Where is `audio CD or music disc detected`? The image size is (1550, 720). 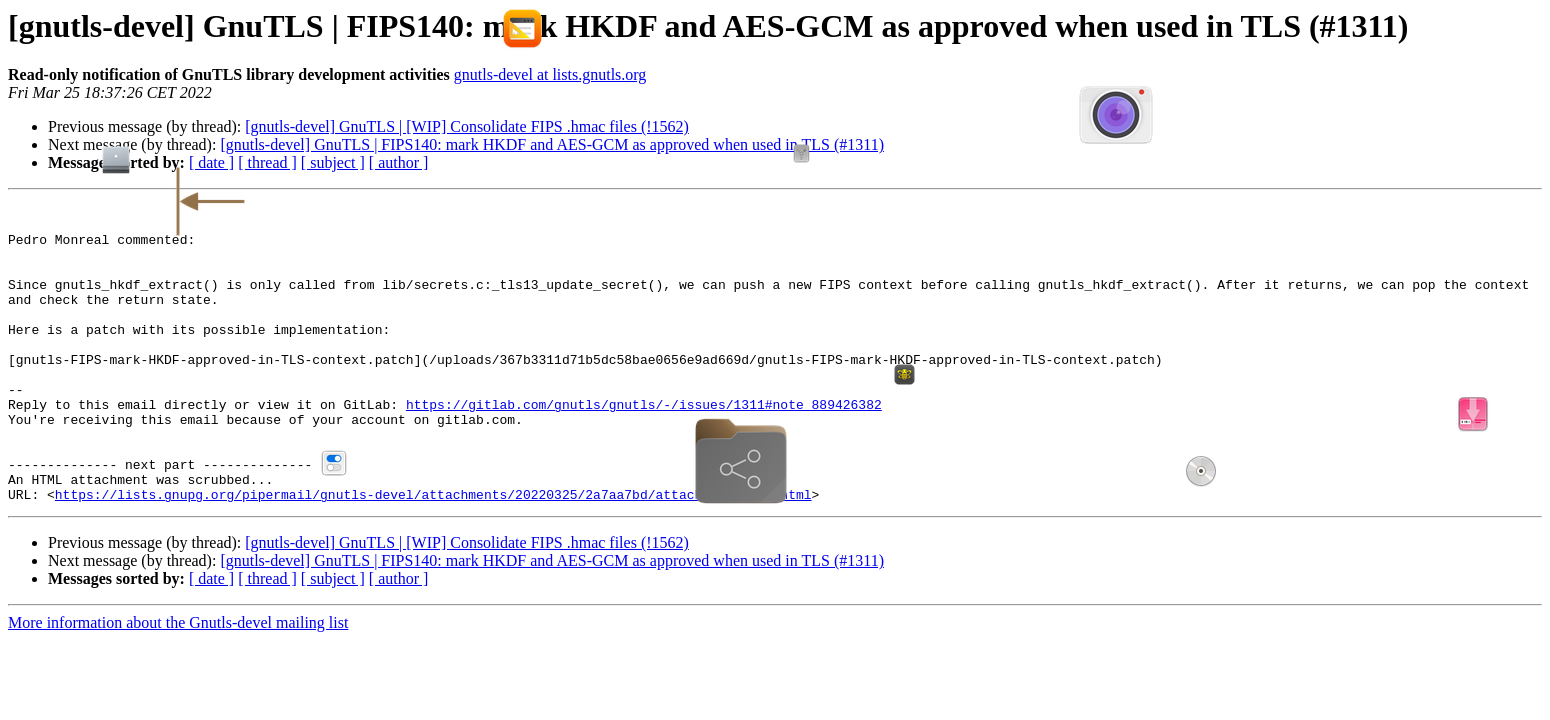
audio CD or music disc detected is located at coordinates (1201, 471).